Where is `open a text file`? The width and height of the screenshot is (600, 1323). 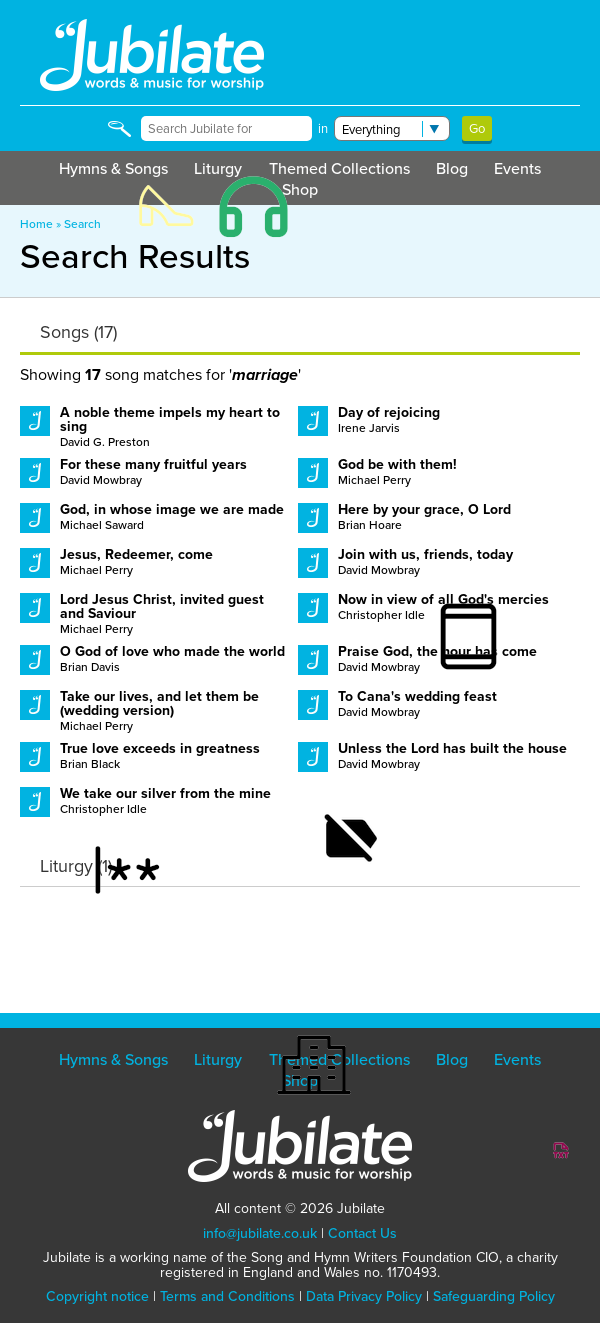 open a text file is located at coordinates (561, 1151).